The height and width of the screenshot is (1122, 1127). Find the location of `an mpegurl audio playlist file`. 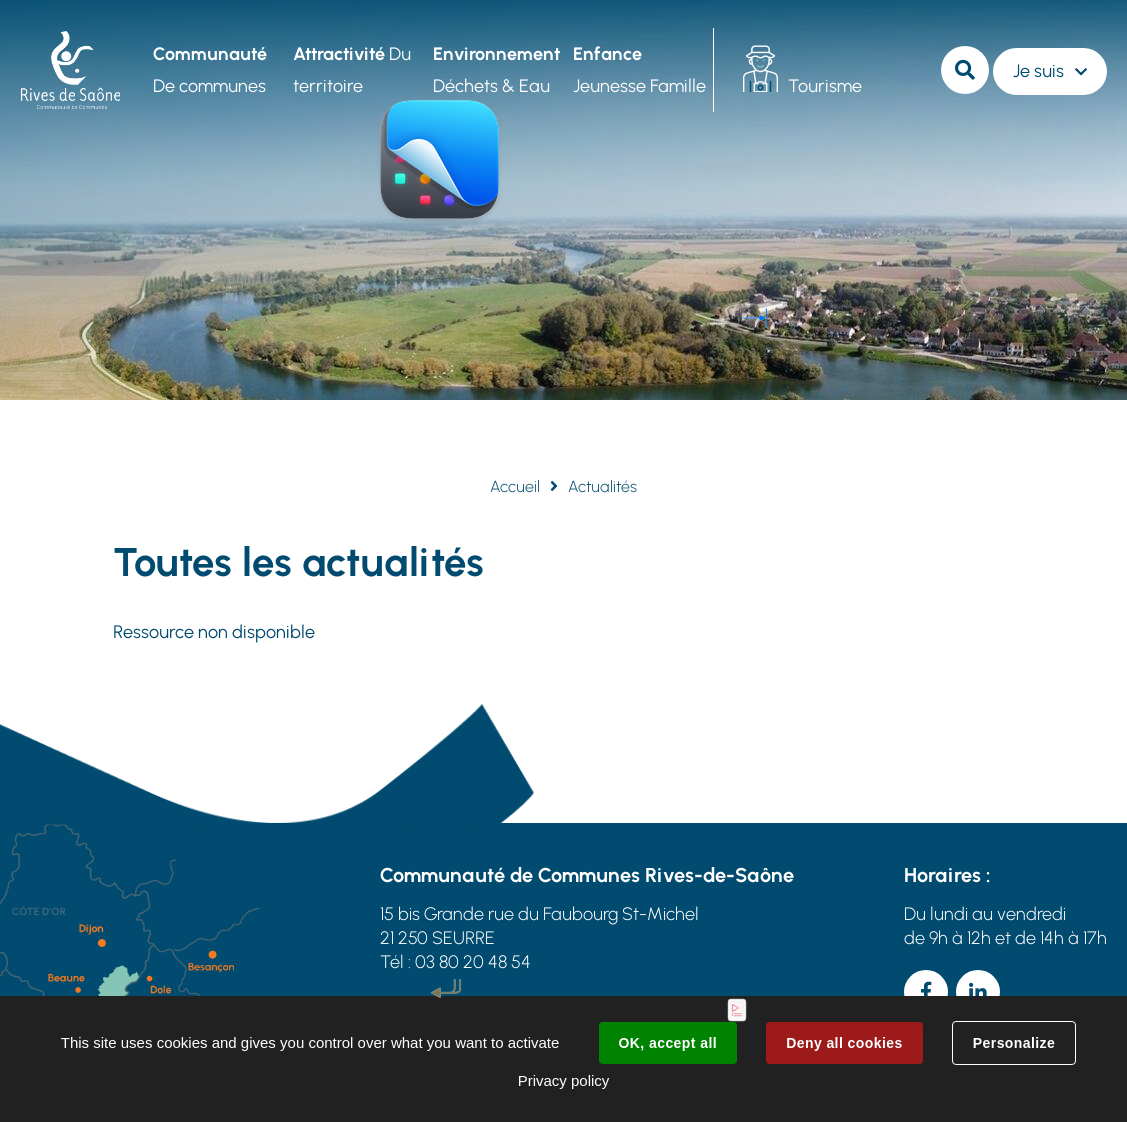

an mpegurl audio playlist file is located at coordinates (737, 1010).